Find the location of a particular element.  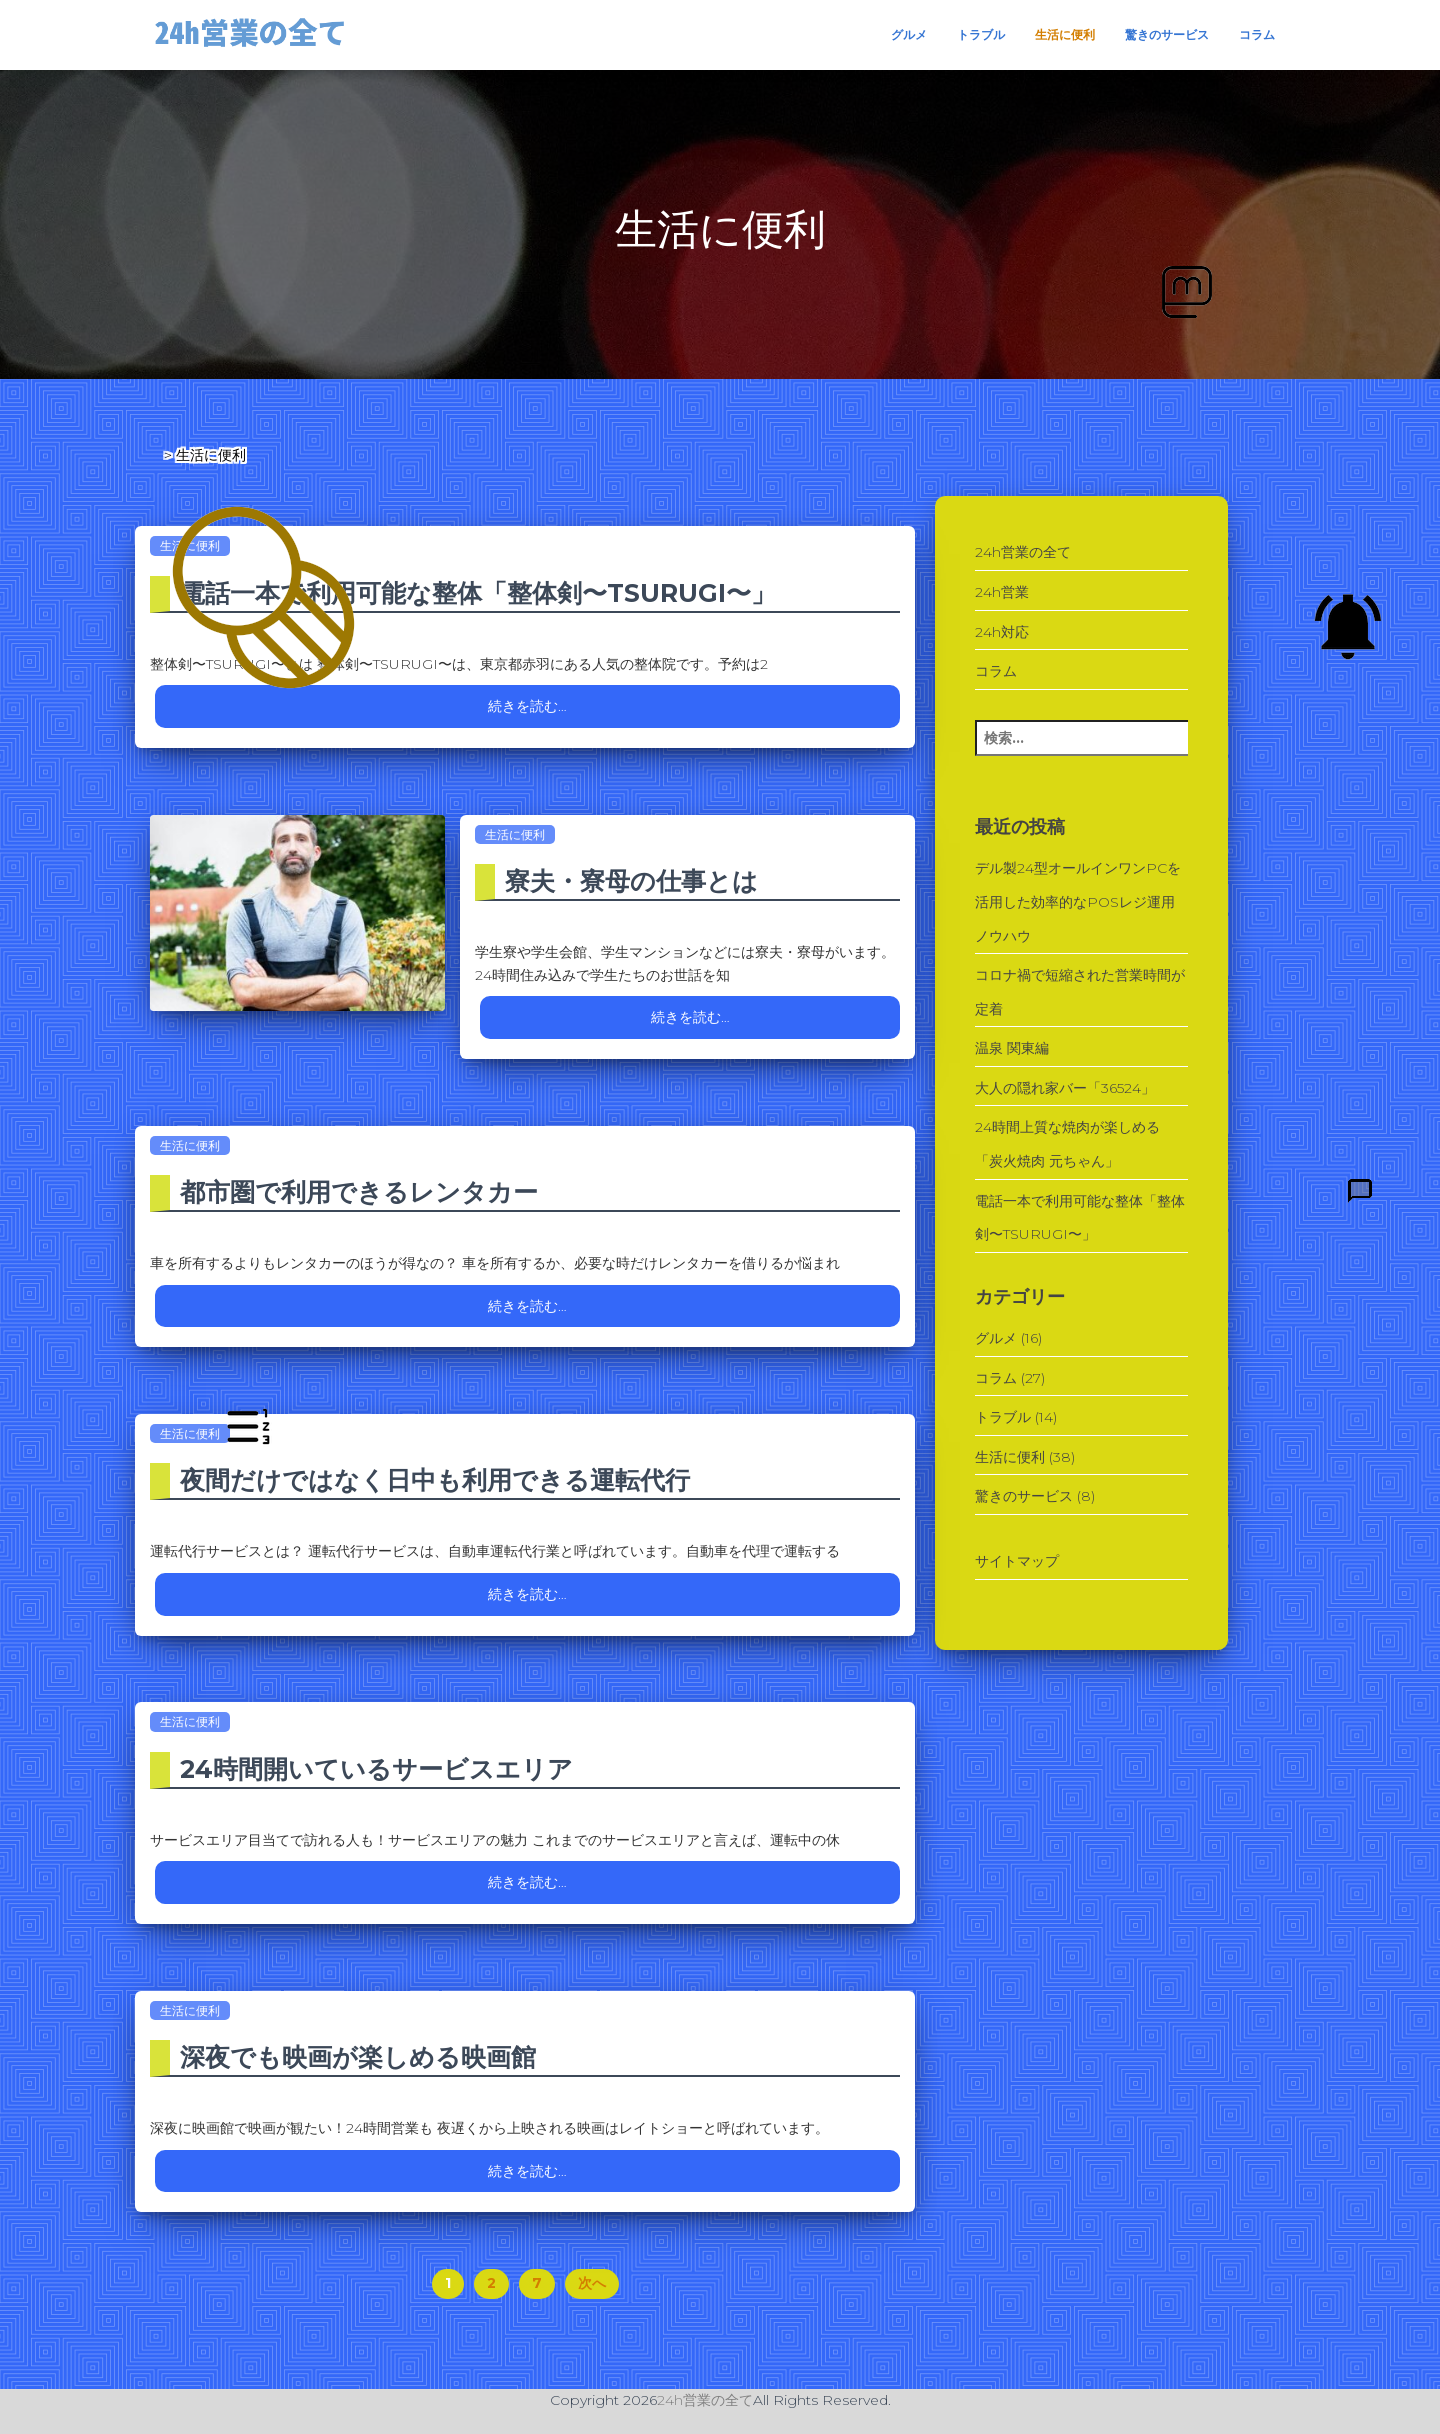

switch to right-to-left numbered list format is located at coordinates (249, 1426).